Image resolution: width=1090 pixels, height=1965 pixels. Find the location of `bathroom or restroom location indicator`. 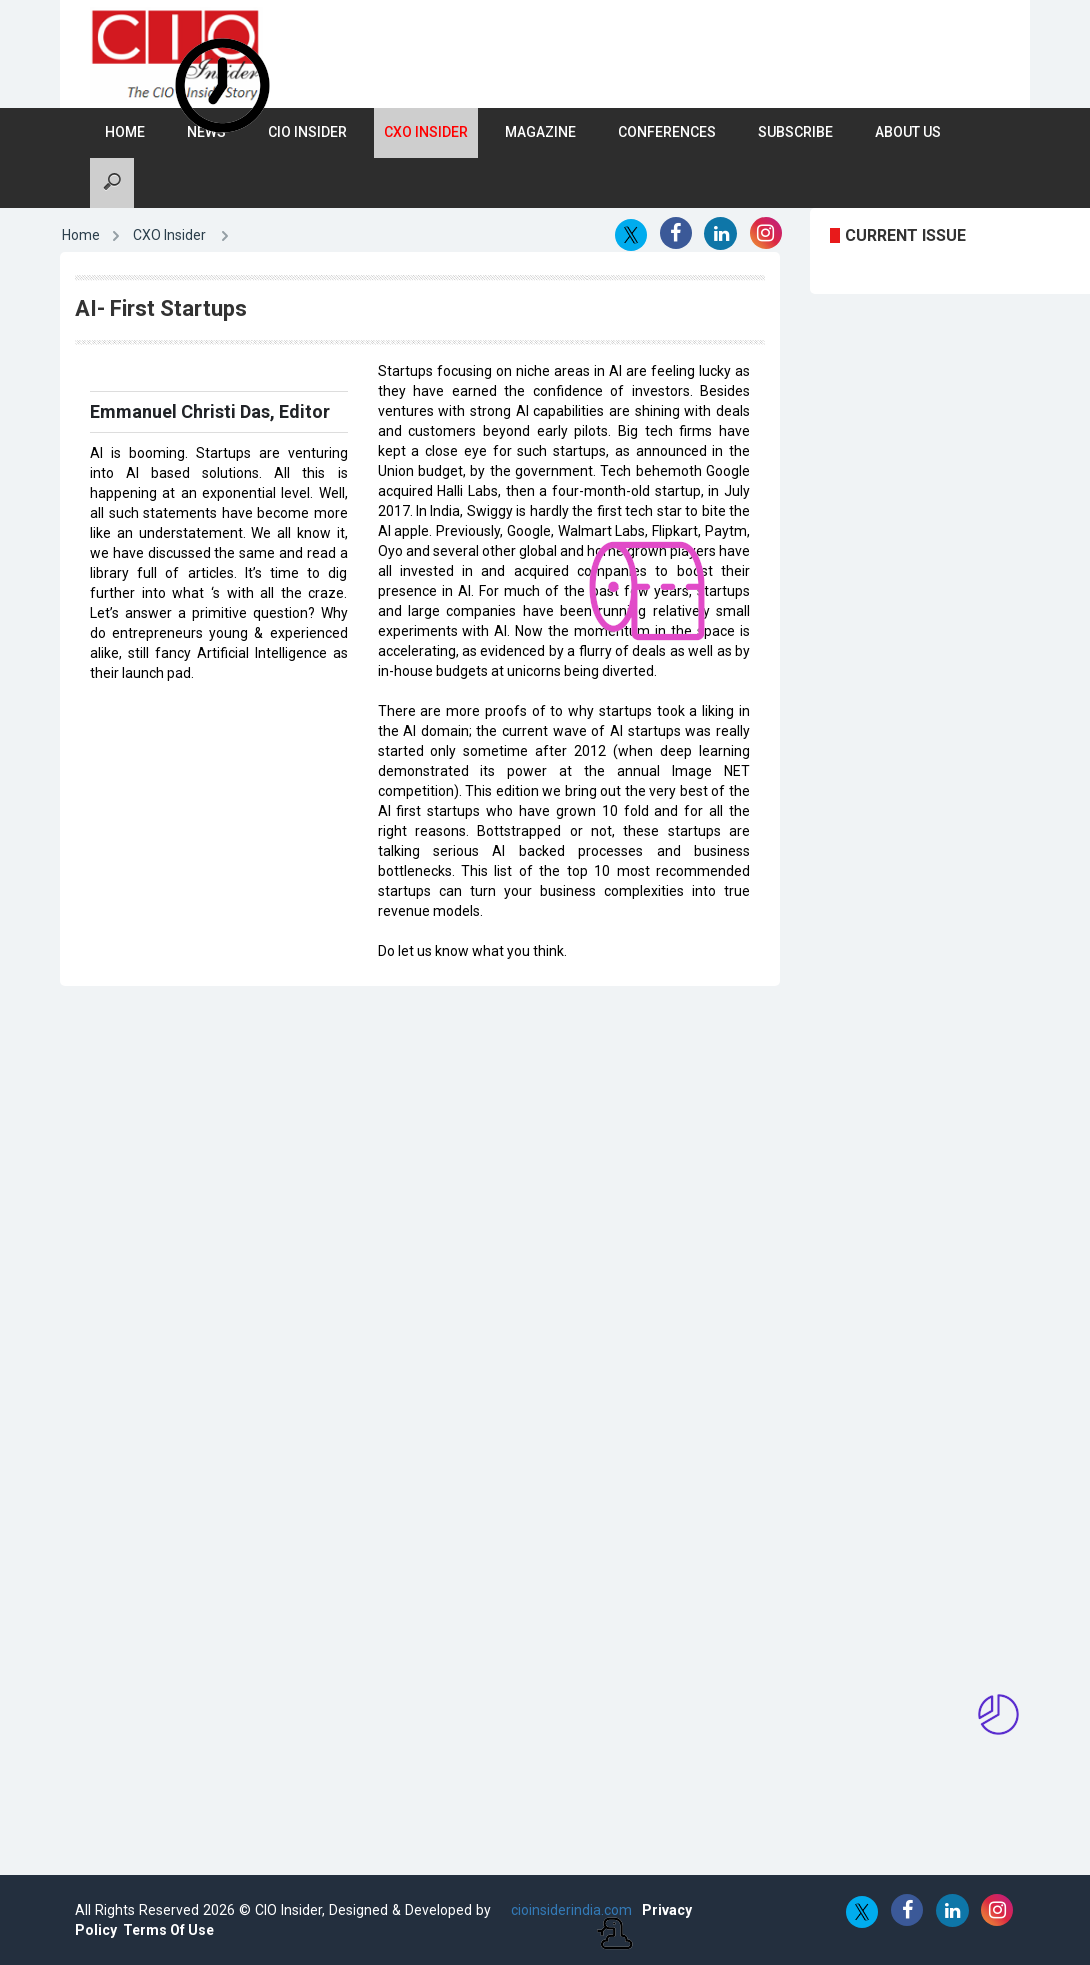

bathroom or restroom location indicator is located at coordinates (647, 591).